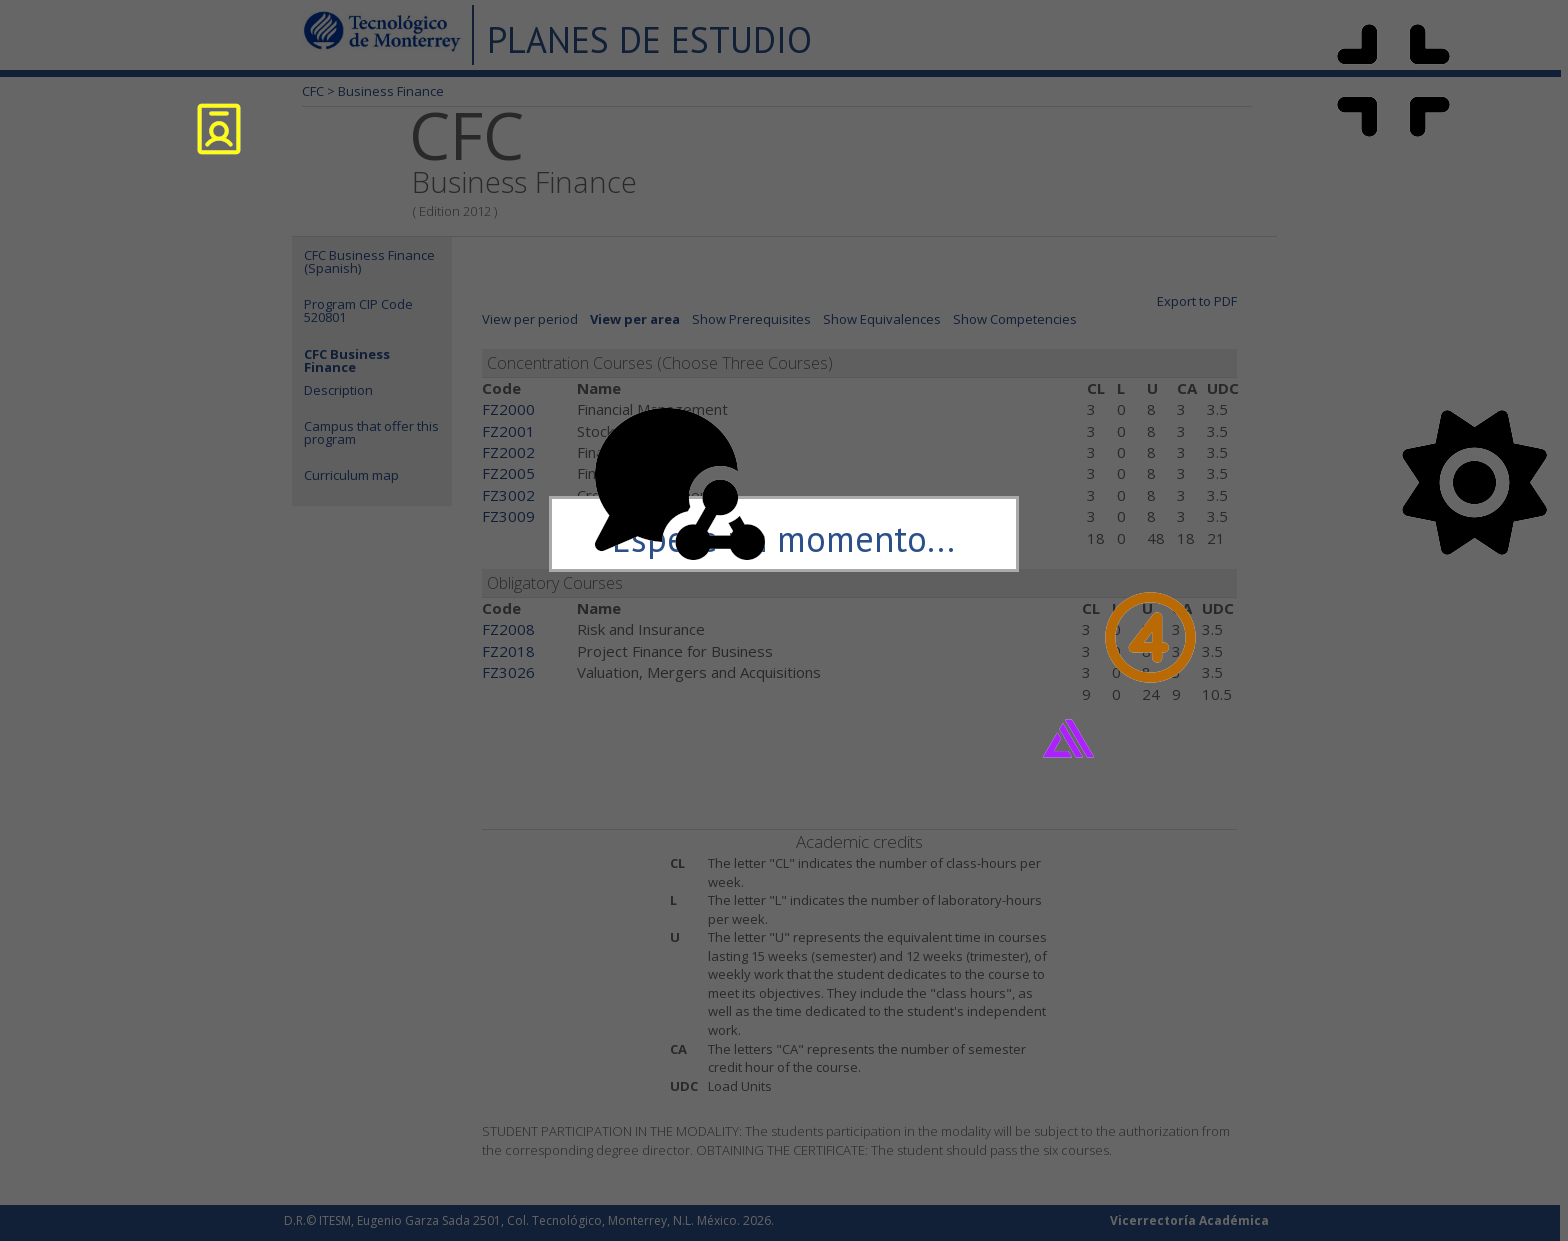  Describe the element at coordinates (1393, 80) in the screenshot. I see `compress or reduce content size` at that location.